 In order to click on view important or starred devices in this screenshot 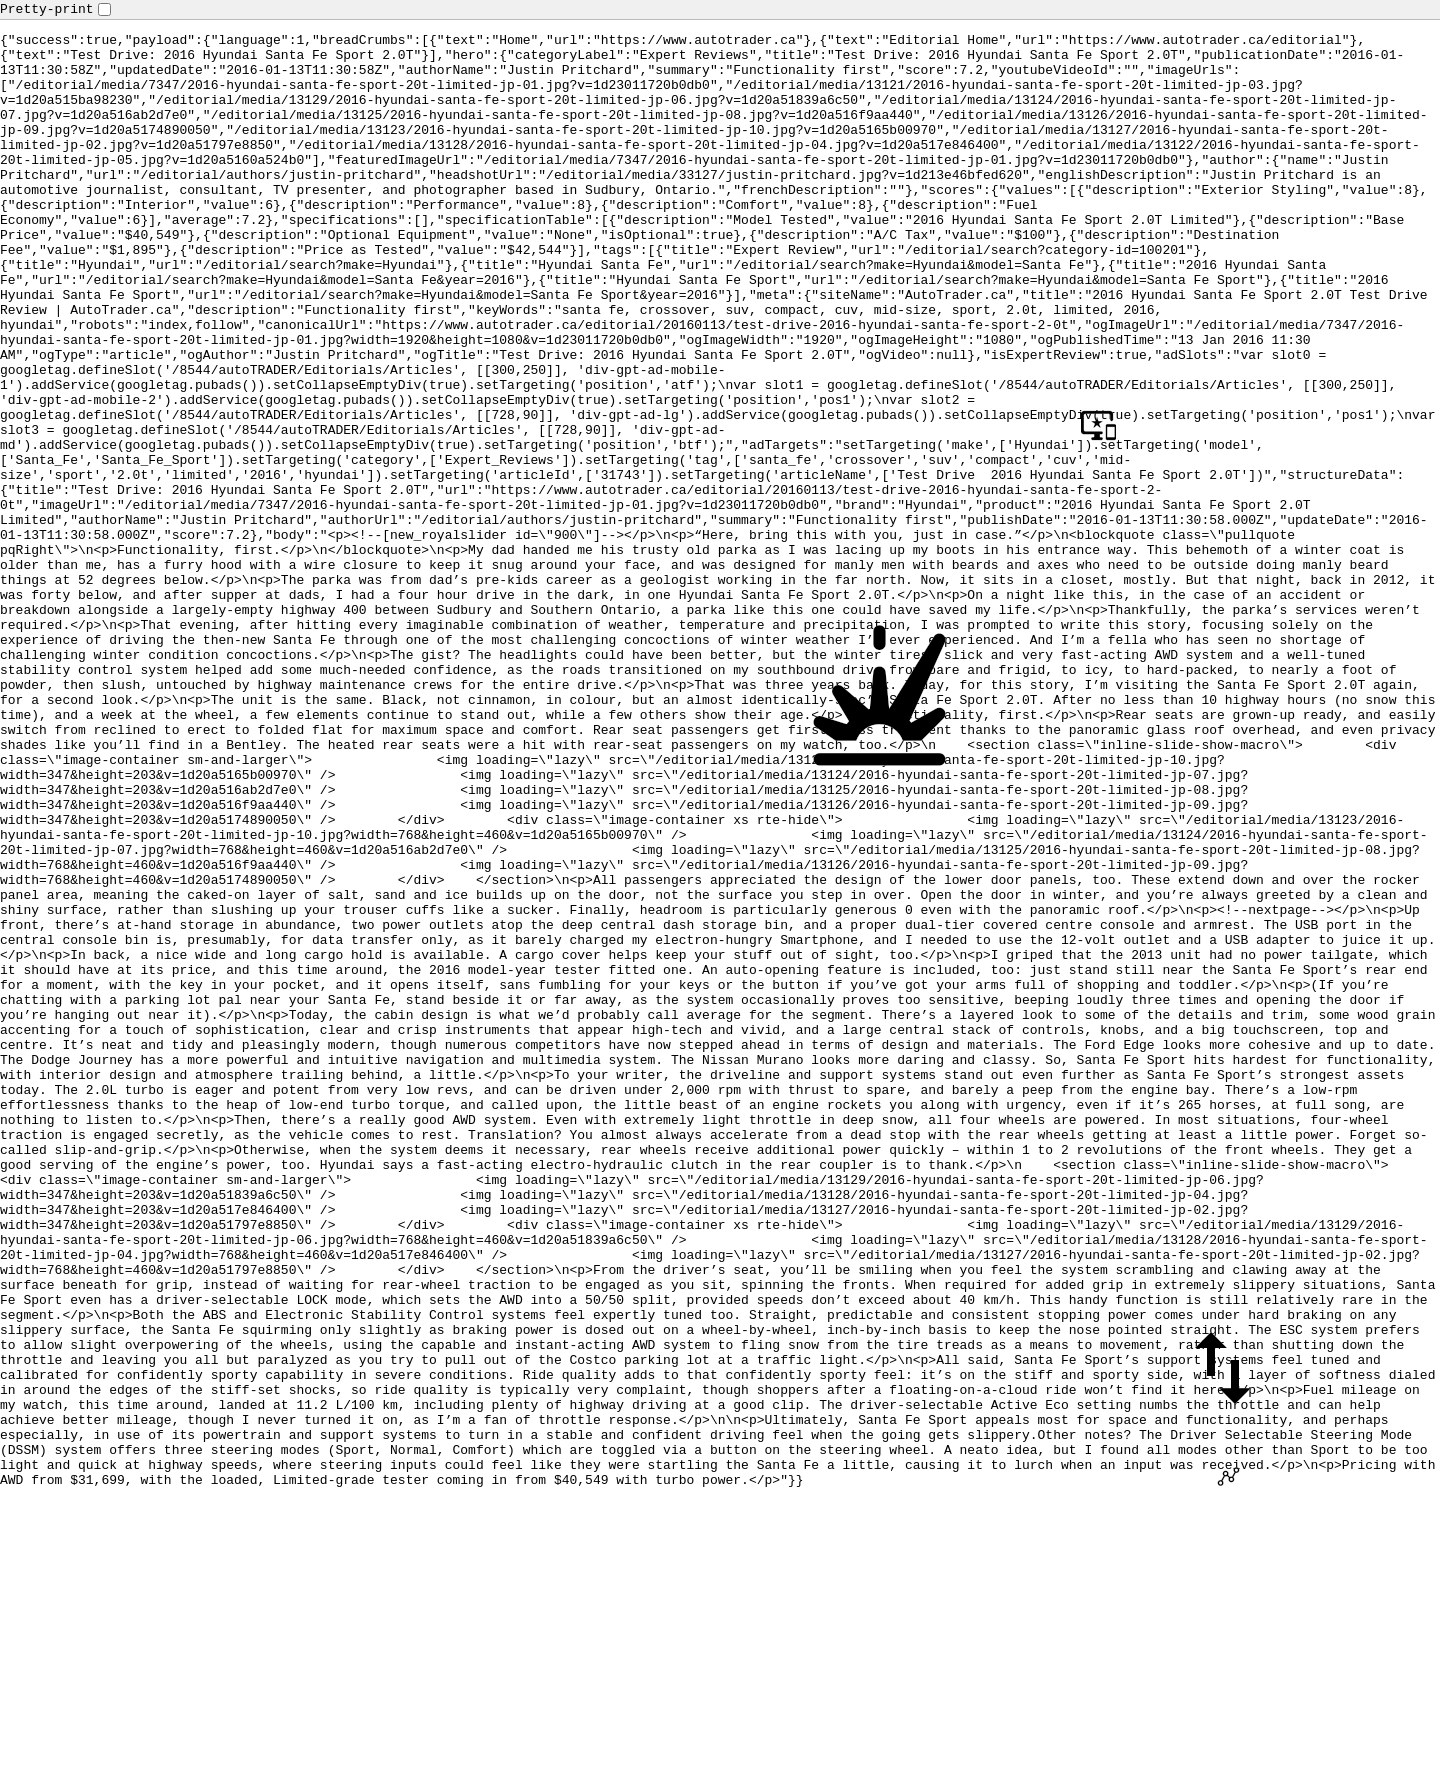, I will do `click(1098, 425)`.